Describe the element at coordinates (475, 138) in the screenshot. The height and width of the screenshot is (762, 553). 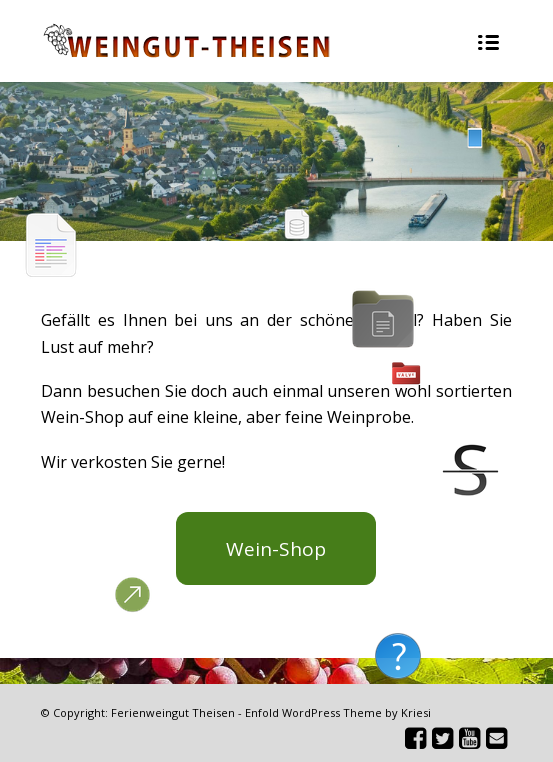
I see `iPad Air 2 device with cellular connectivity` at that location.